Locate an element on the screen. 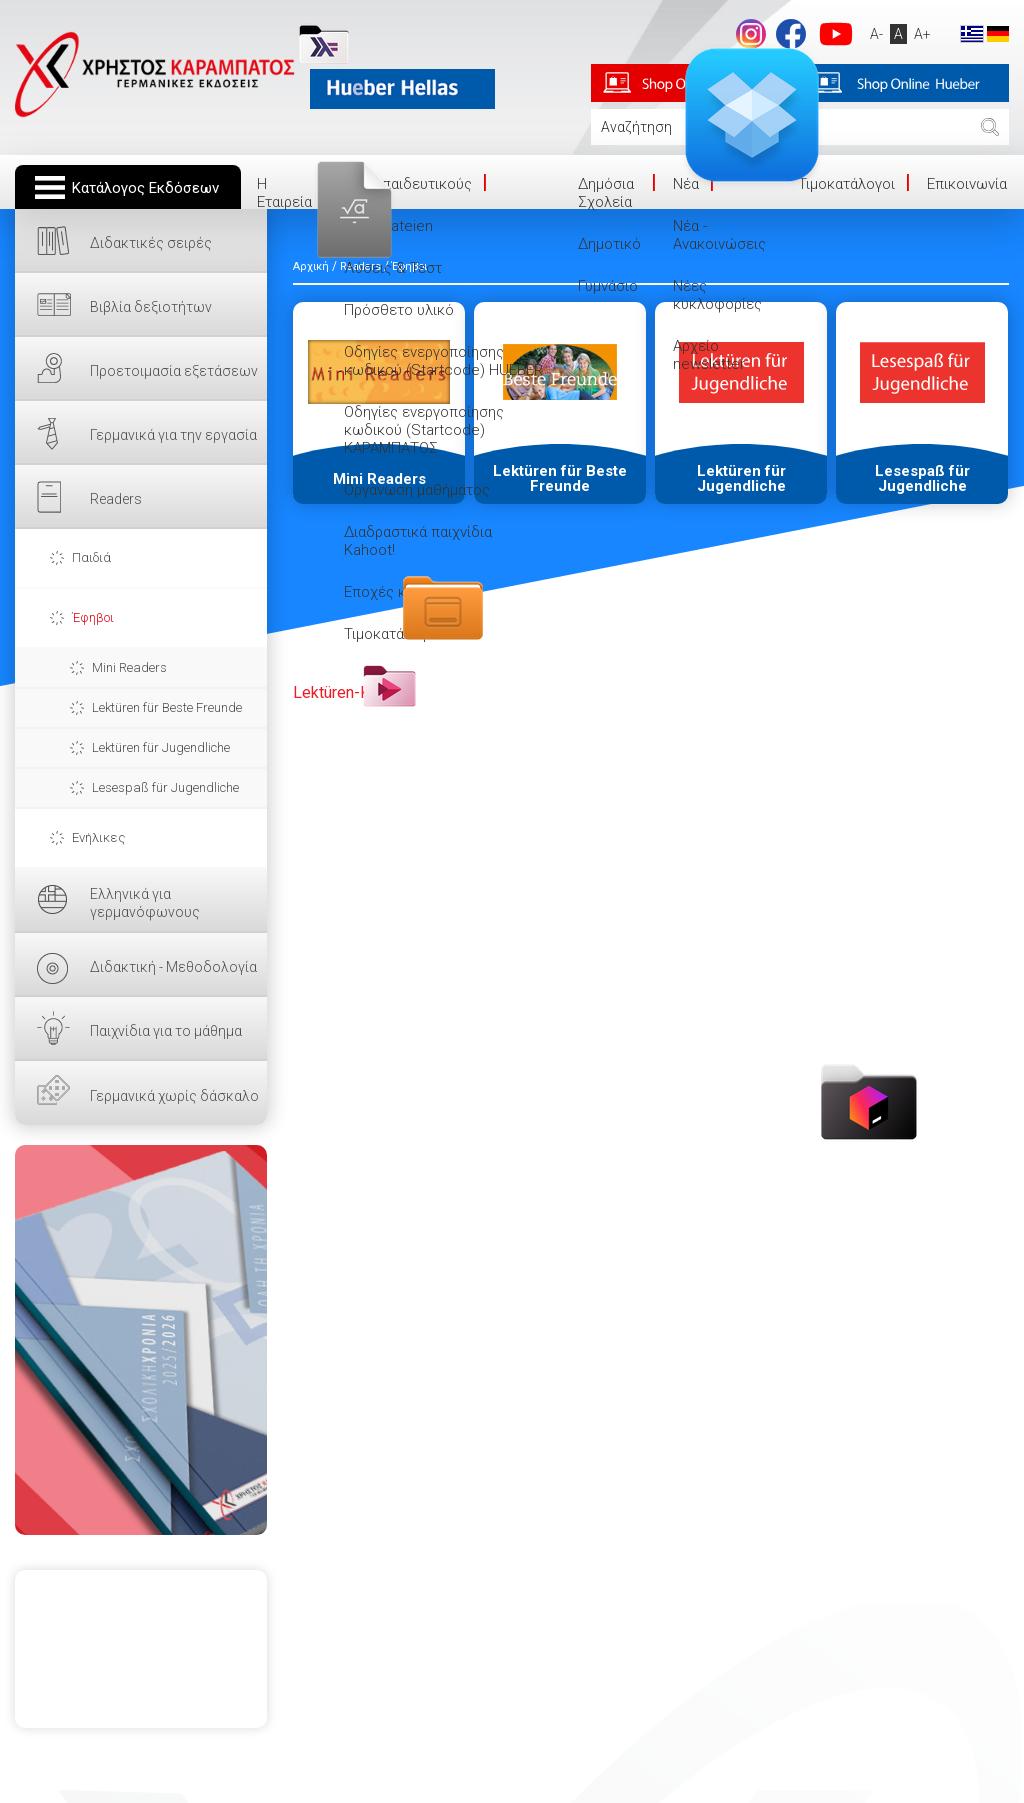  open dropbox app is located at coordinates (752, 115).